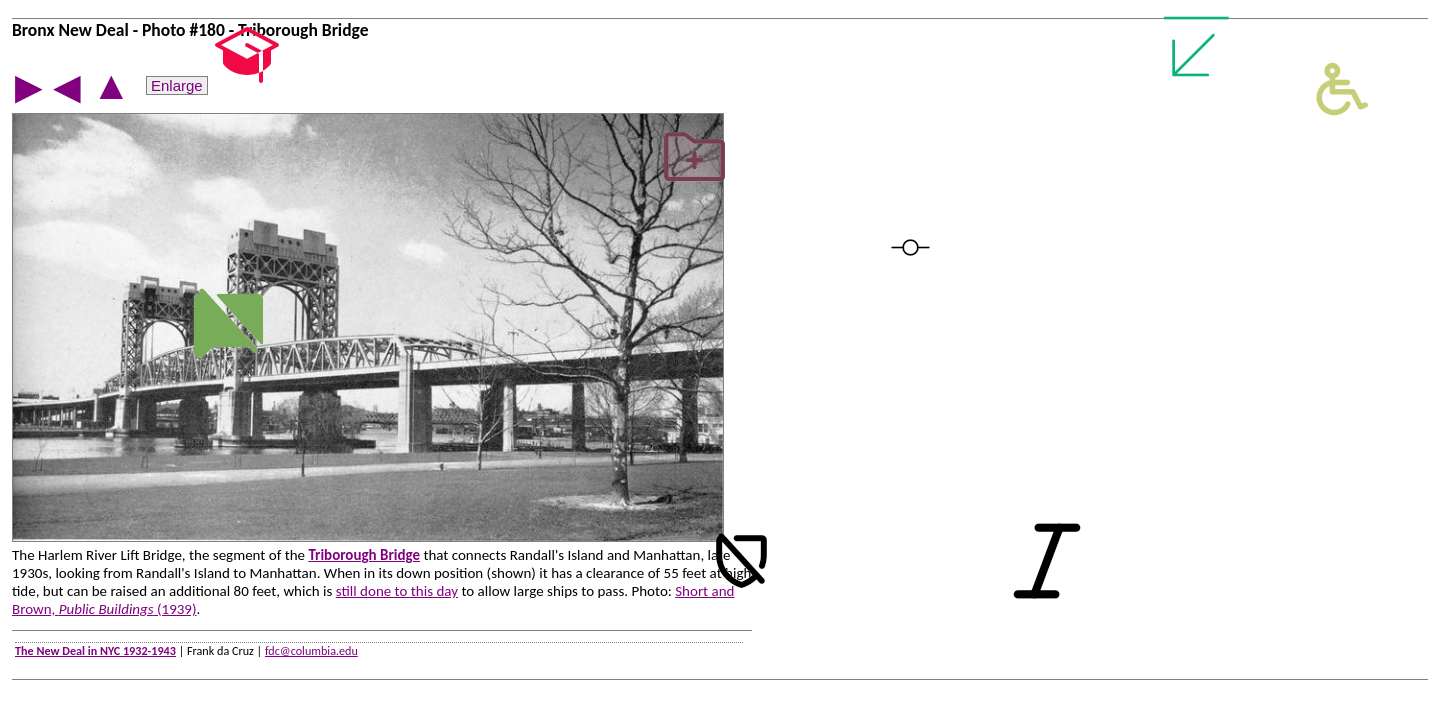  I want to click on access education or learning features, so click(247, 53).